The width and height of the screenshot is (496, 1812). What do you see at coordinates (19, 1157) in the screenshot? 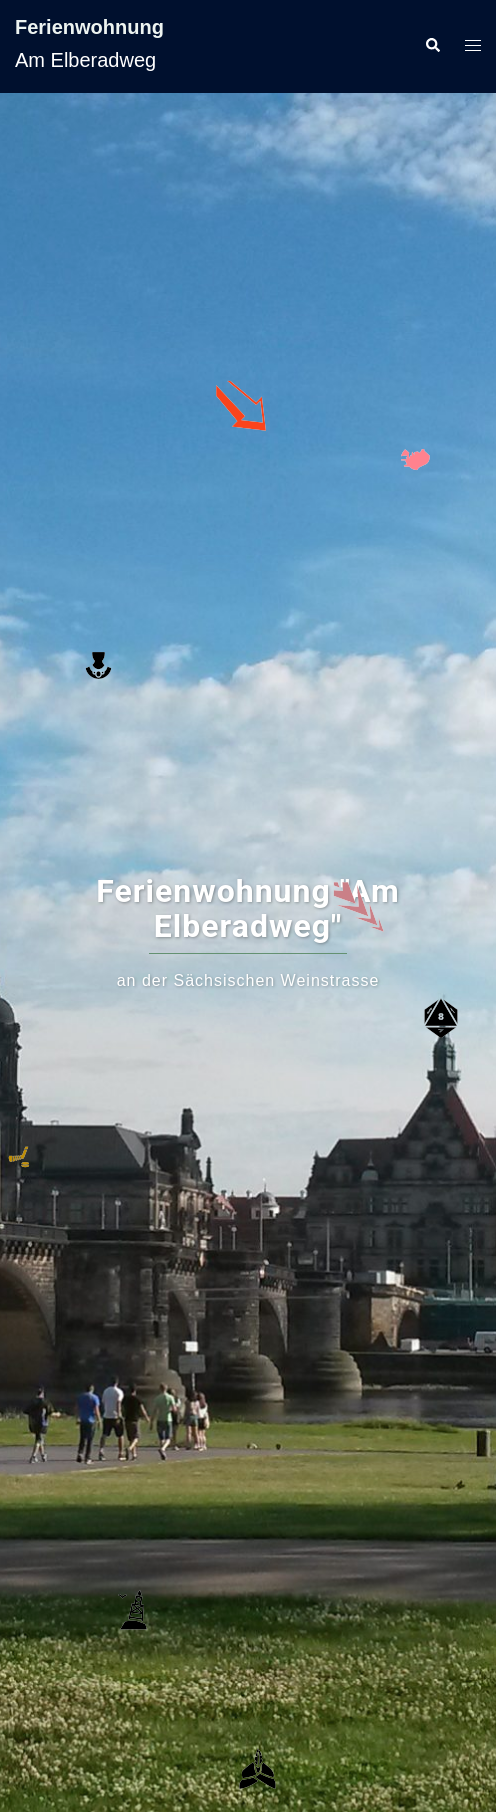
I see `access hockey game or sports content` at bounding box center [19, 1157].